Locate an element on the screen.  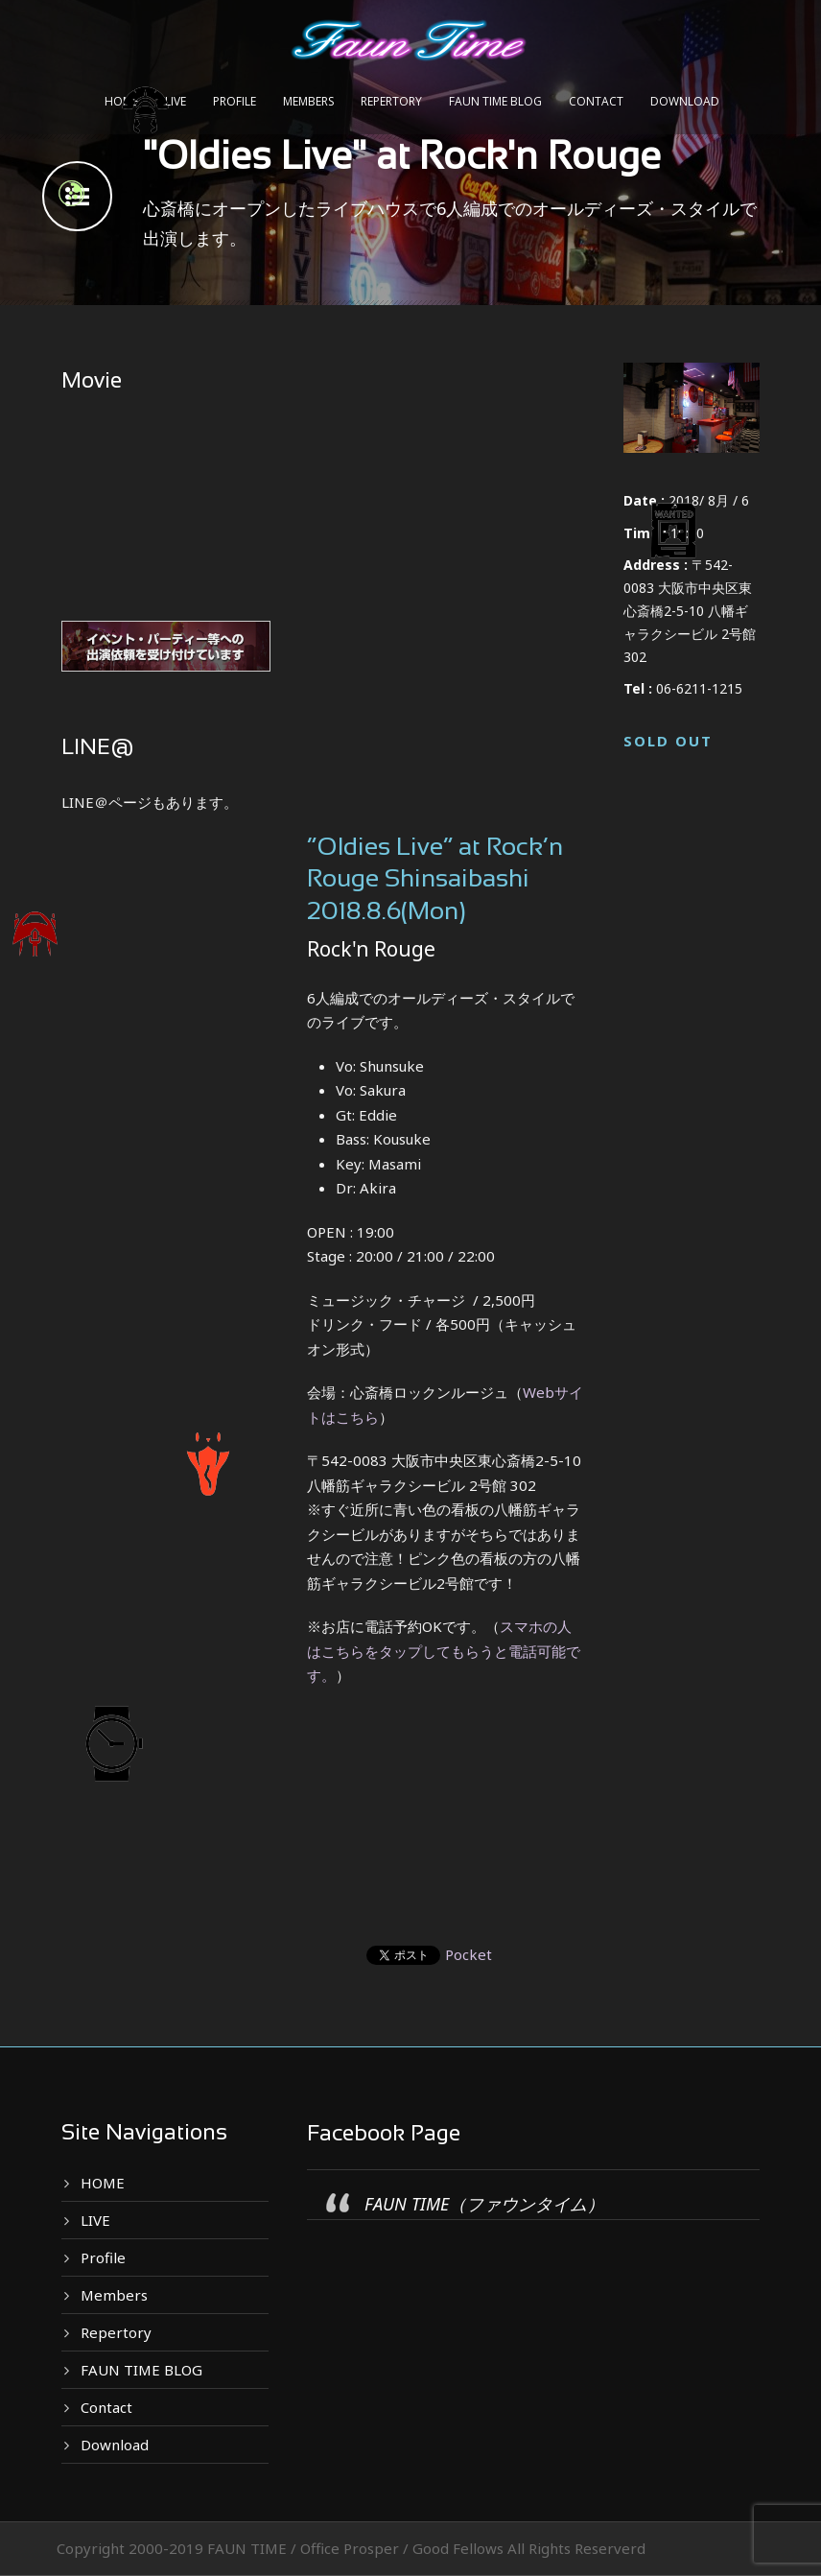
select roman or ancient warrior character class is located at coordinates (145, 109).